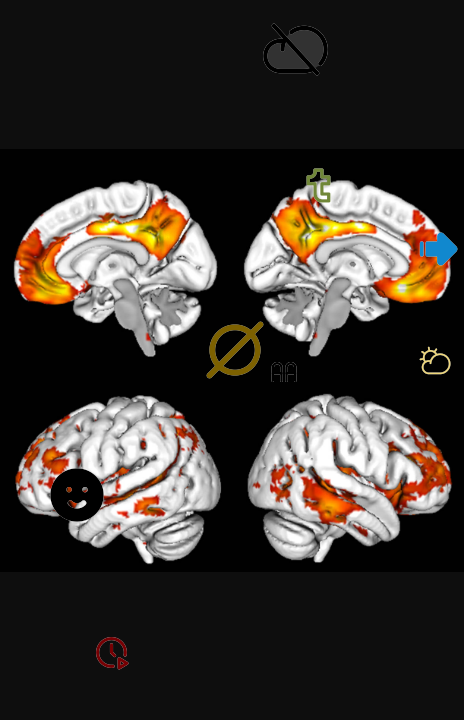  I want to click on cloud sync is disabled or unavailable, so click(295, 49).